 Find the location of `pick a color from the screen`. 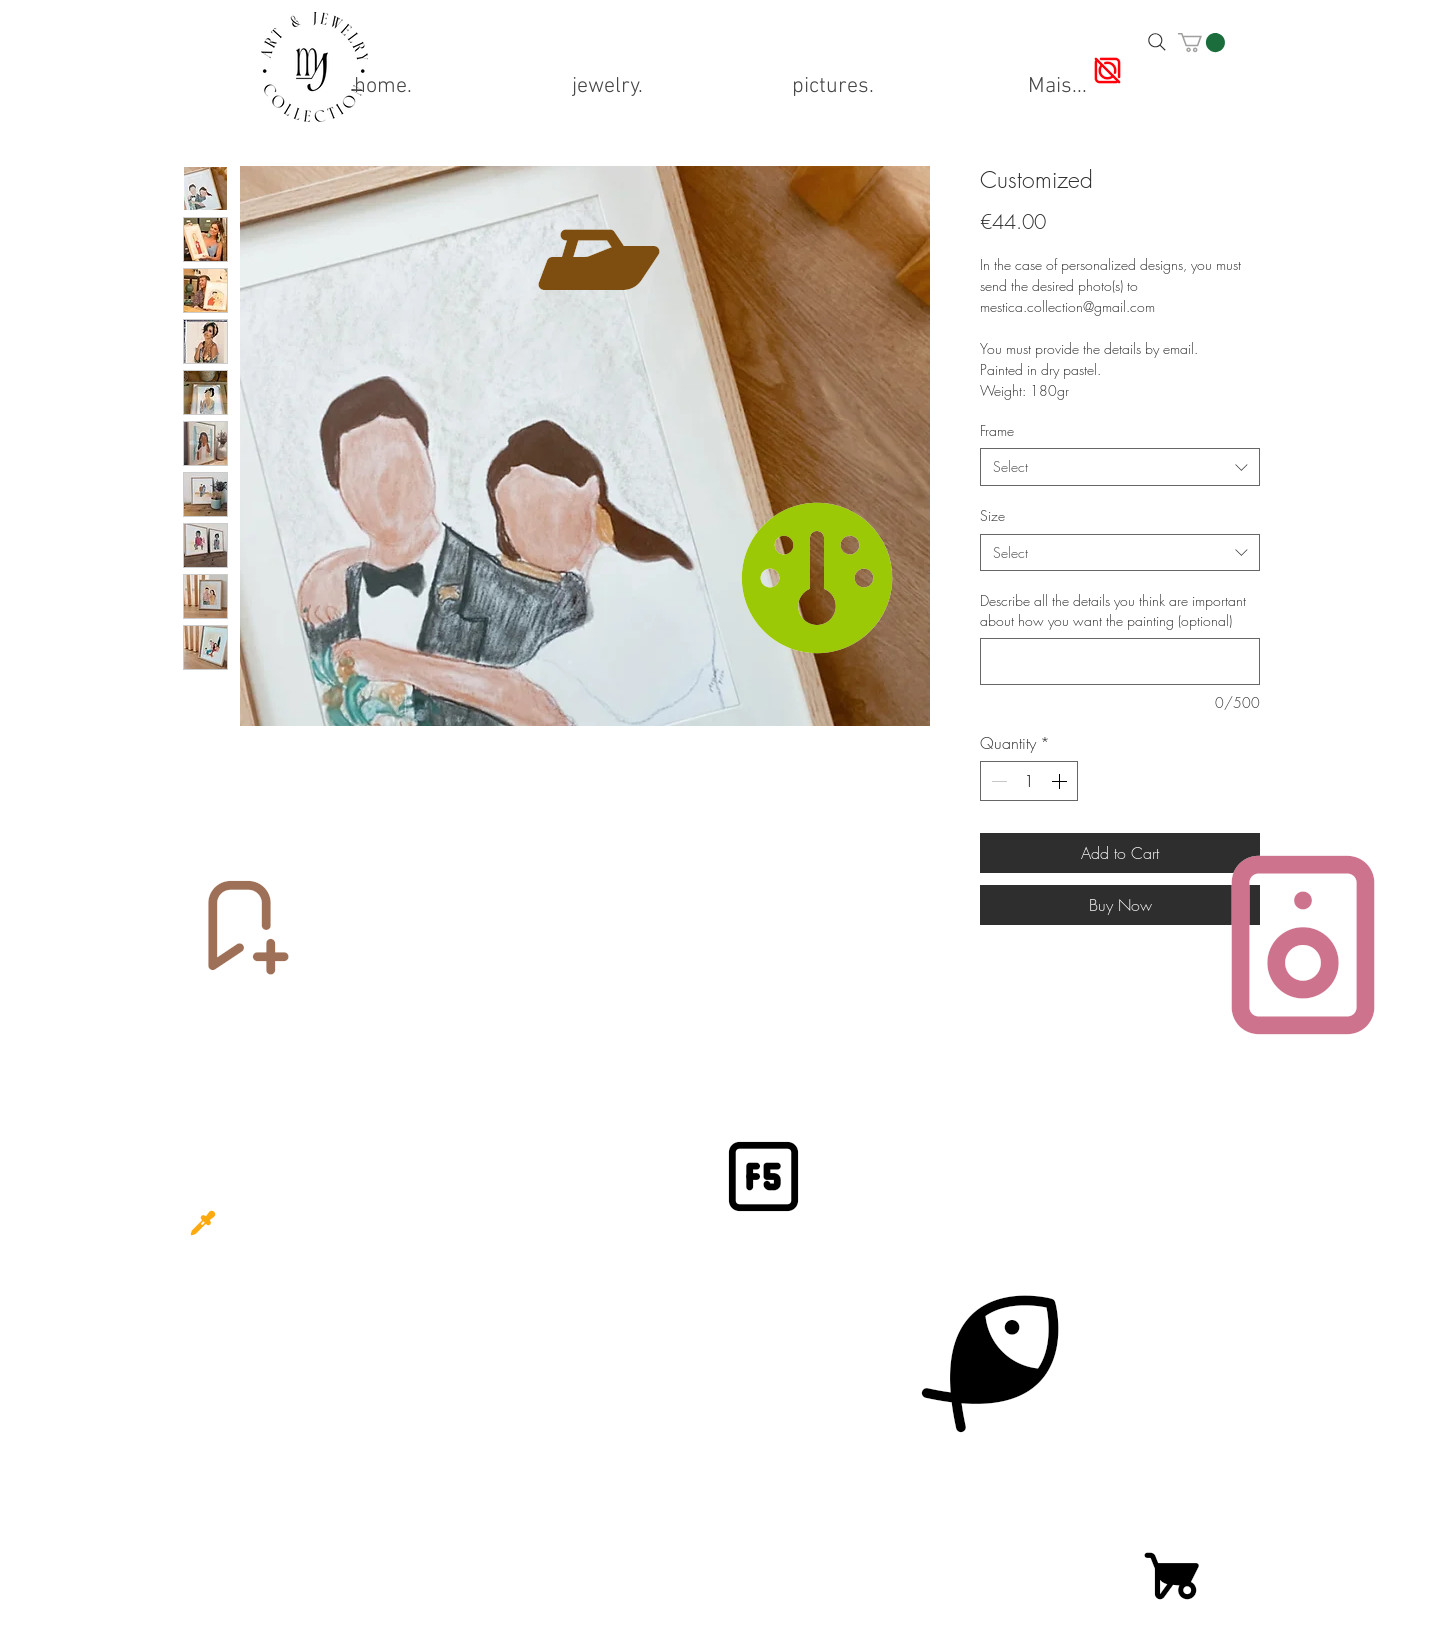

pick a color from the screen is located at coordinates (203, 1223).